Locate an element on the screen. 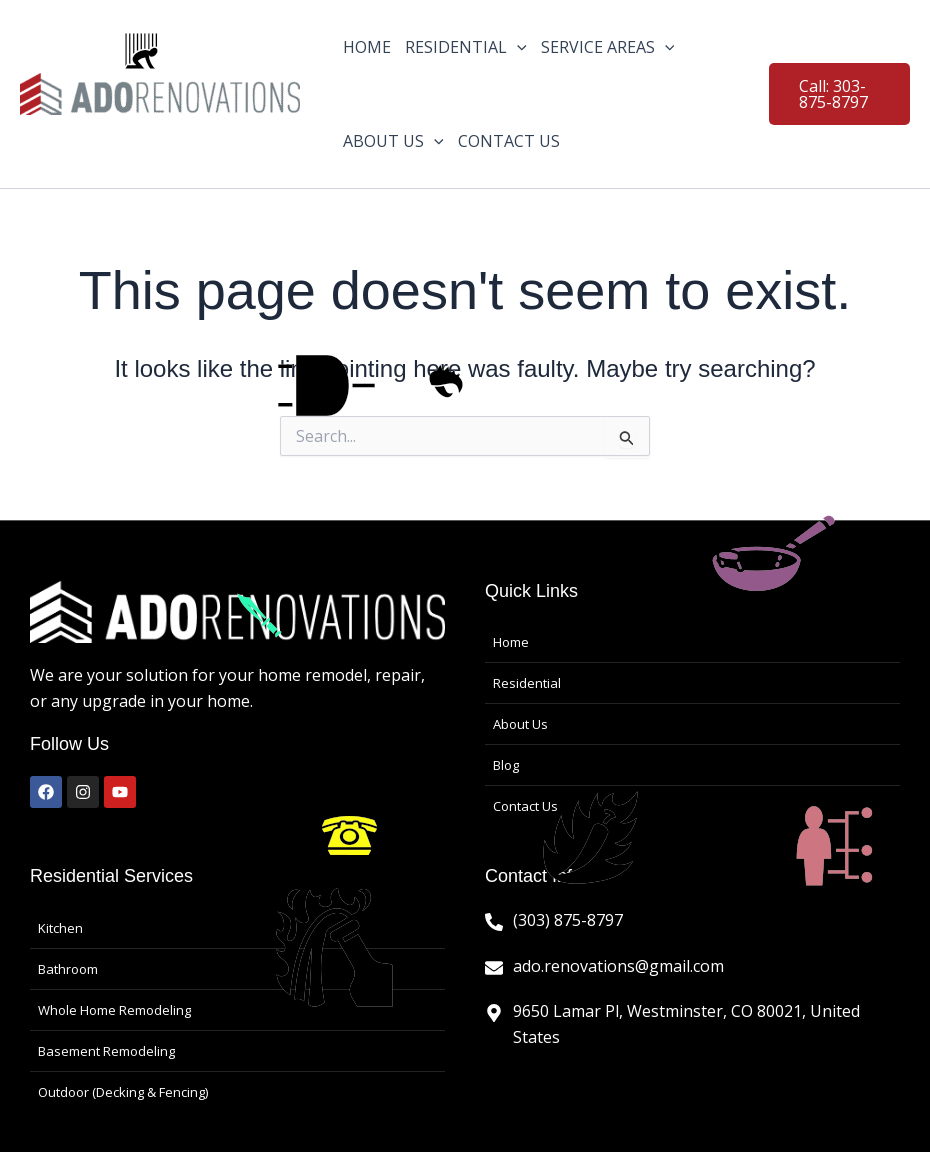 Image resolution: width=930 pixels, height=1152 pixels. access cooking or stir-fry recipes is located at coordinates (773, 549).